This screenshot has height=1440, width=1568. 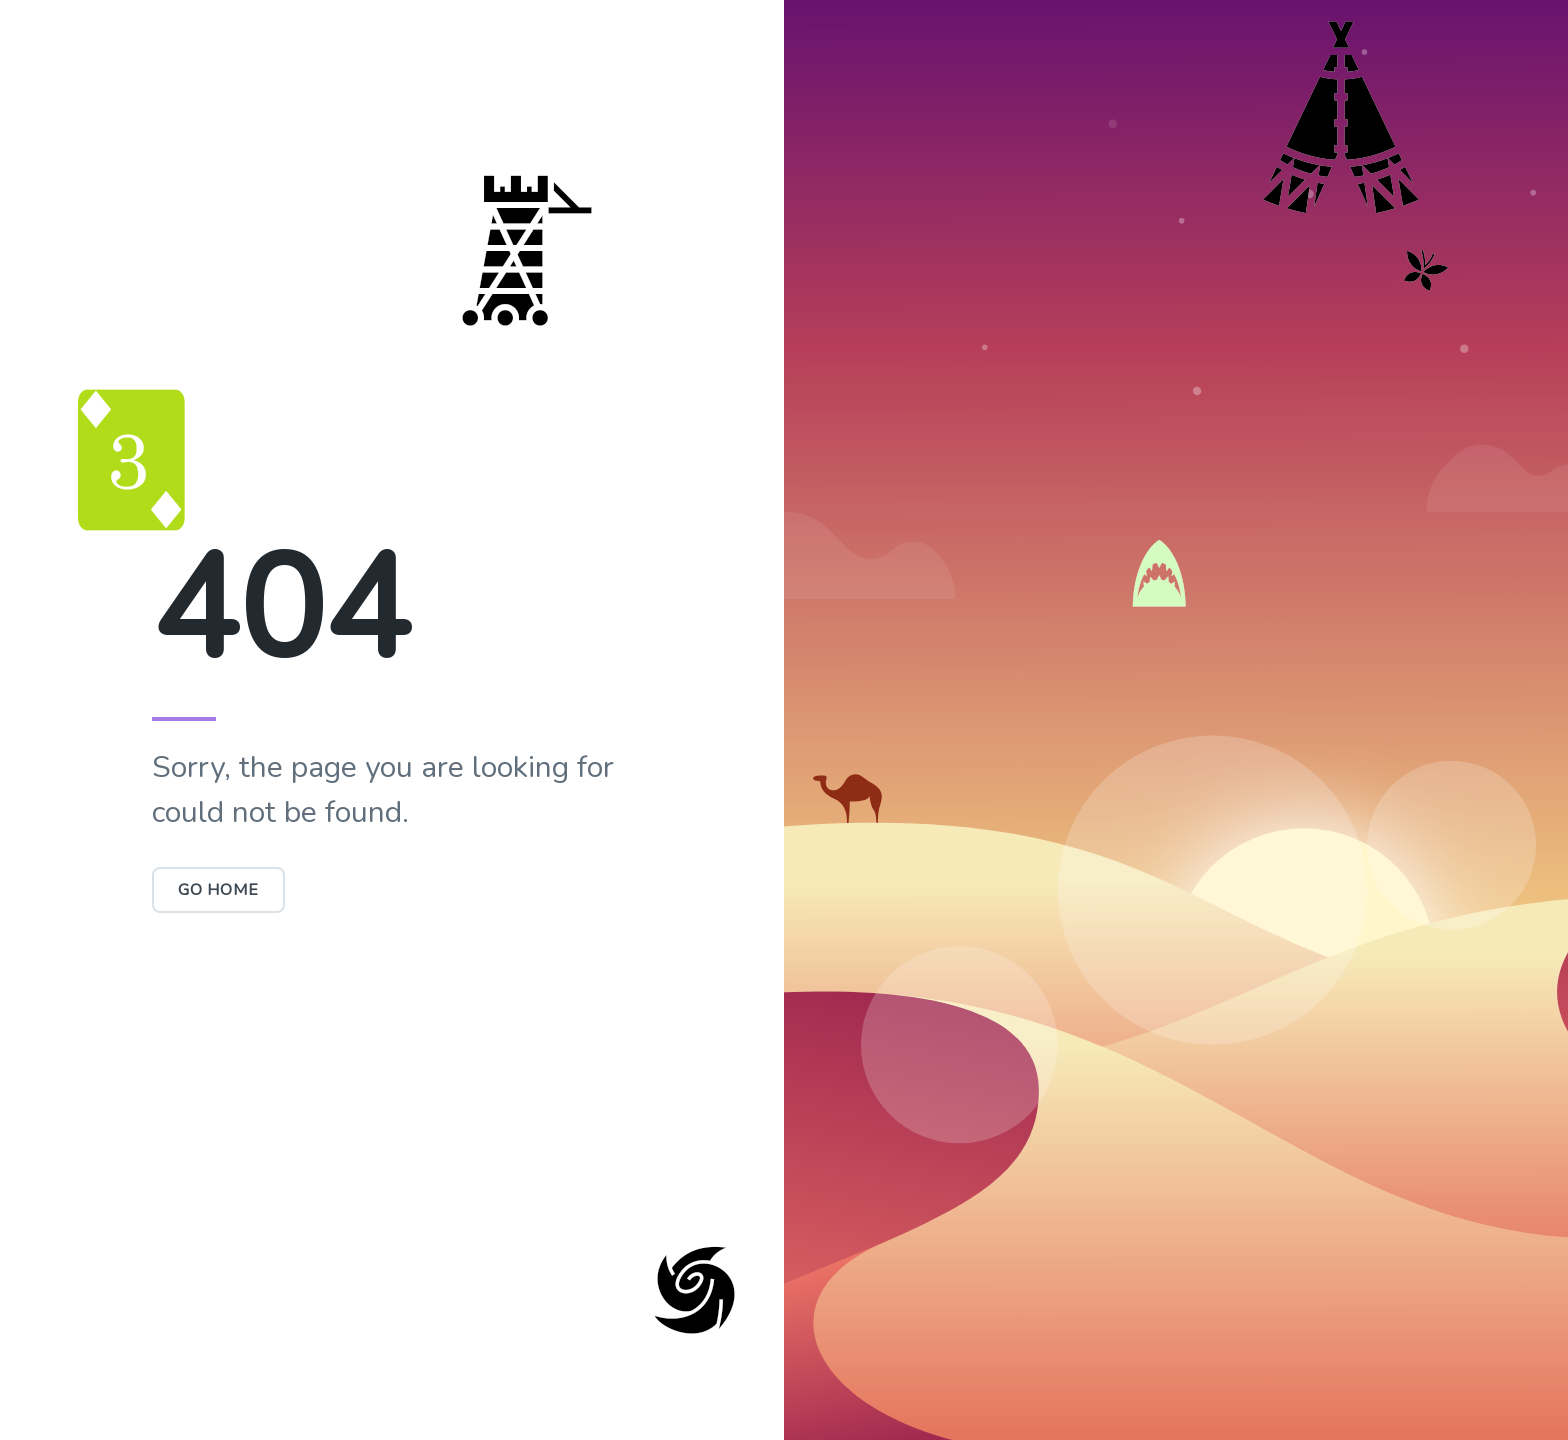 What do you see at coordinates (695, 1290) in the screenshot?
I see `represents a shell or spiral-themed game item` at bounding box center [695, 1290].